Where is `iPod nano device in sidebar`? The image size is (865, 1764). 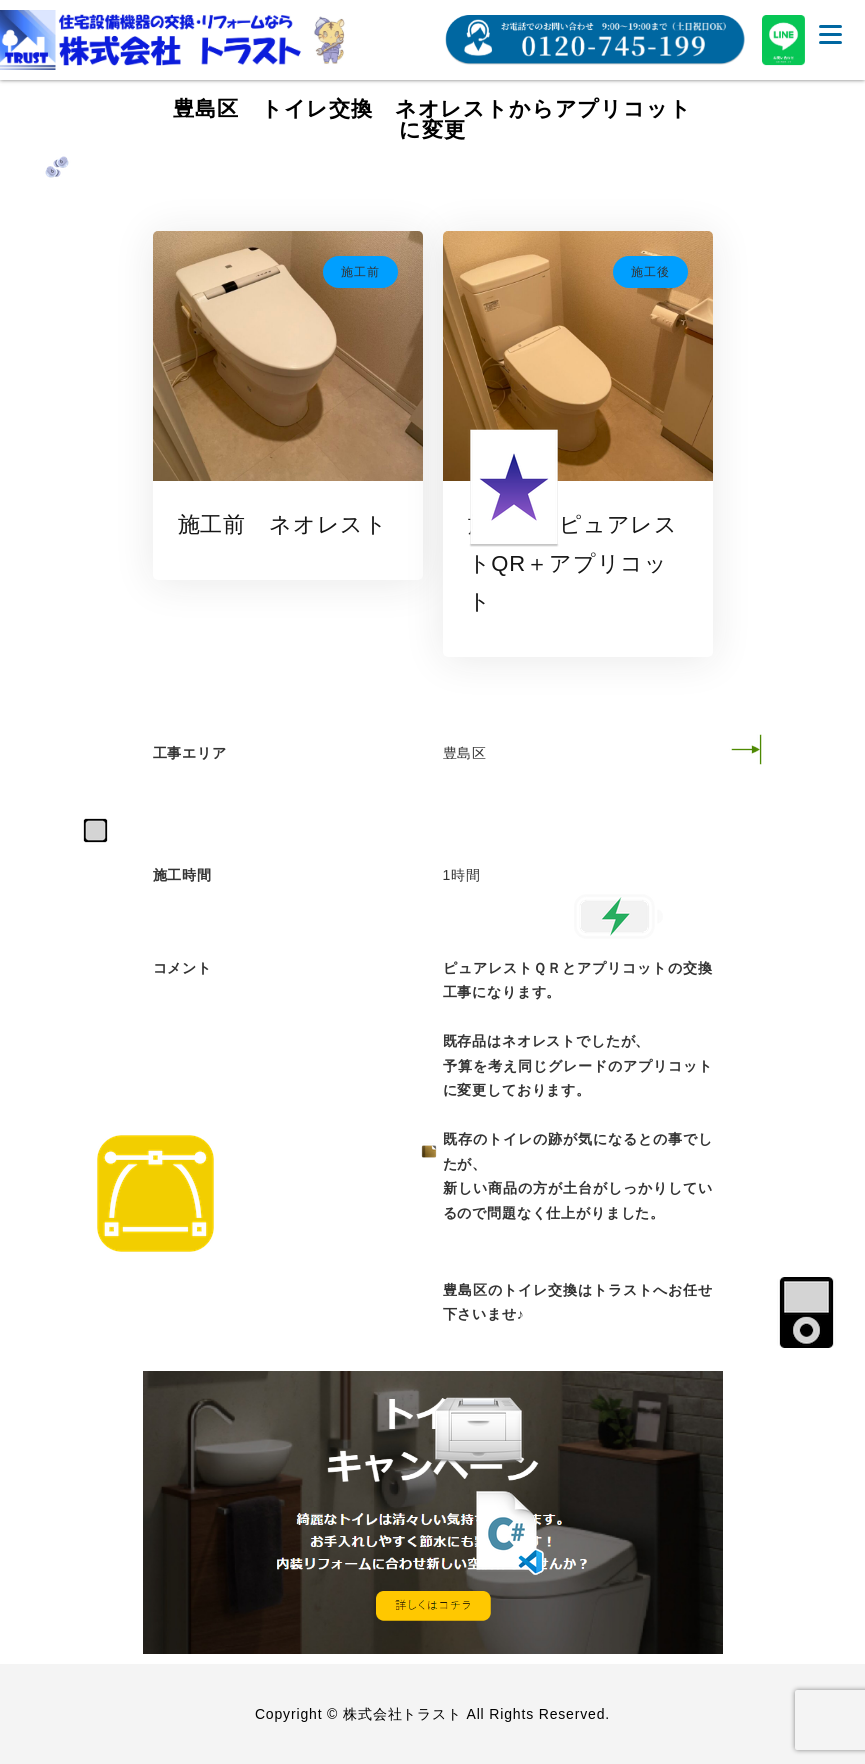
iPod nano device in sidebar is located at coordinates (95, 830).